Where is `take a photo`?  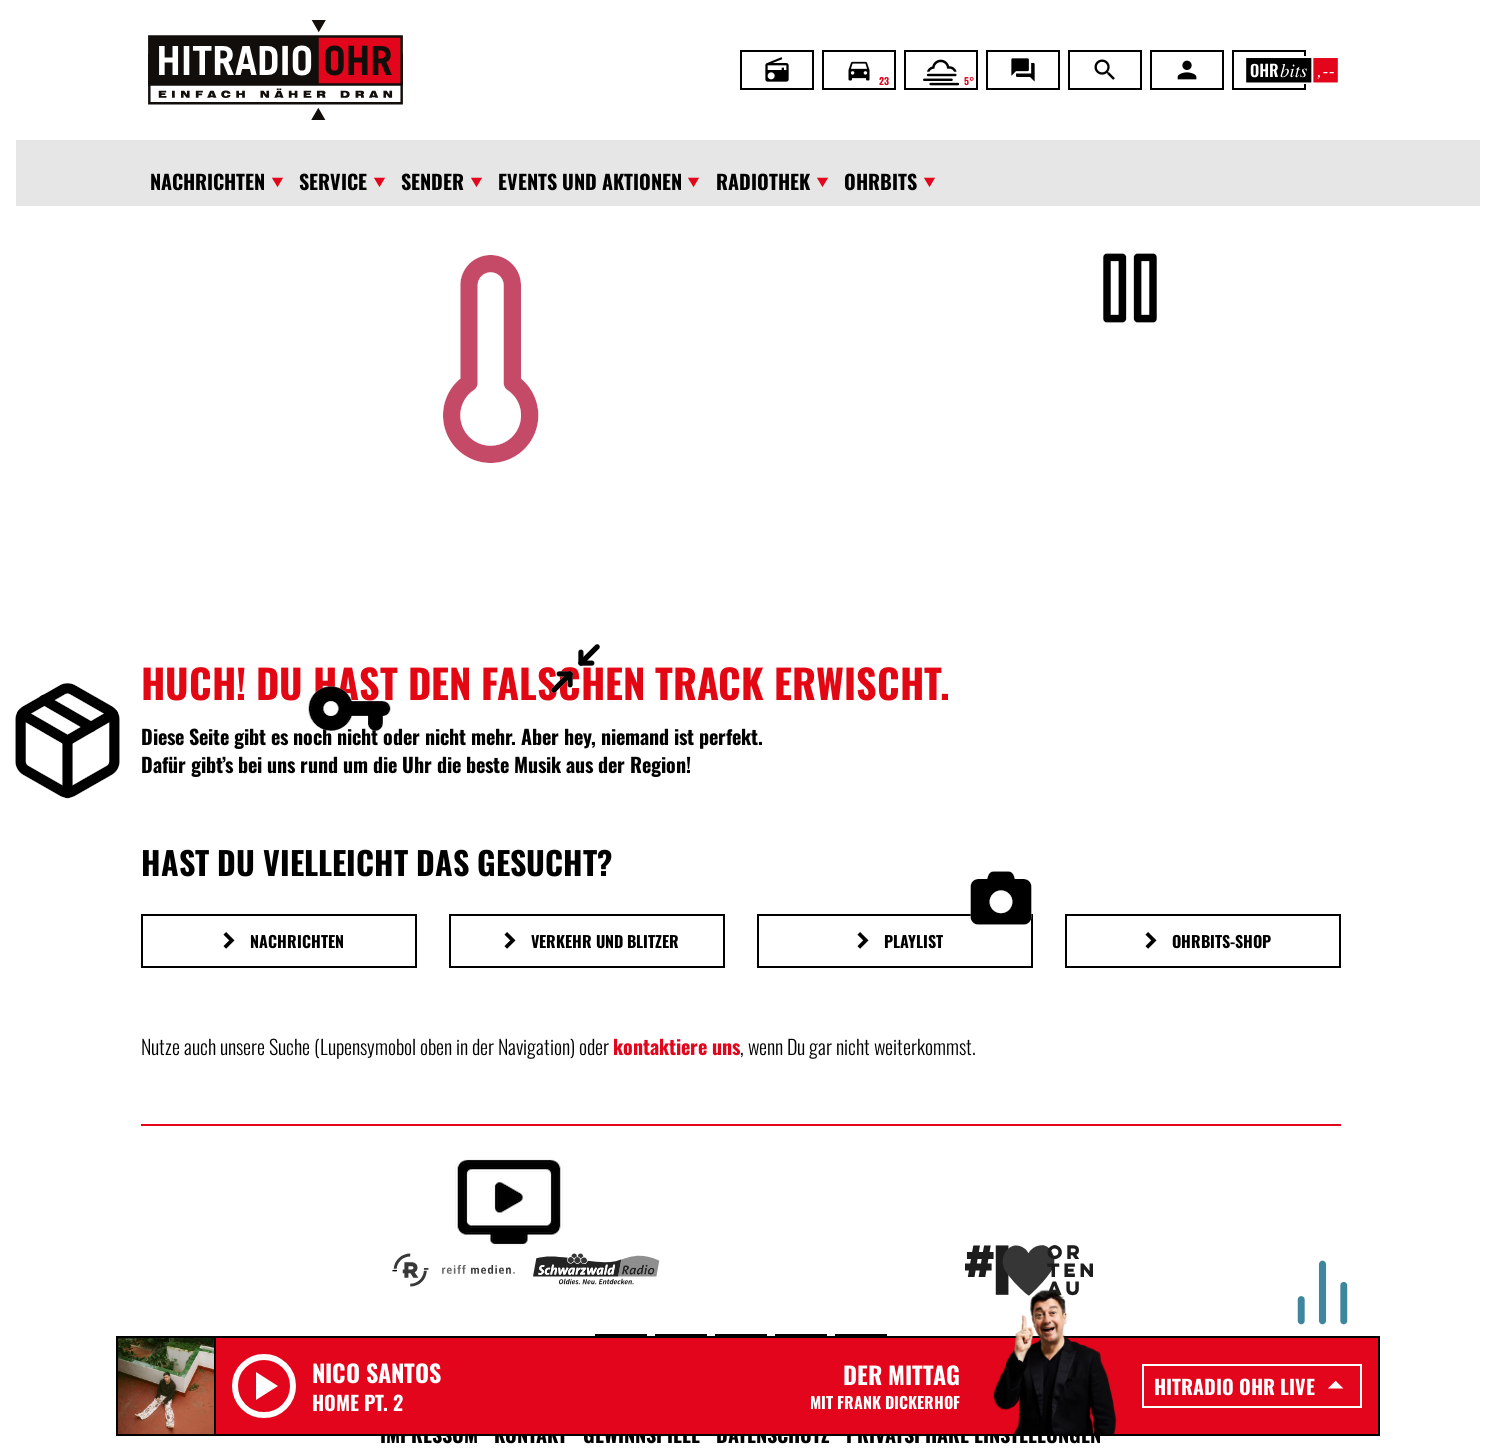
take a photo is located at coordinates (1001, 898).